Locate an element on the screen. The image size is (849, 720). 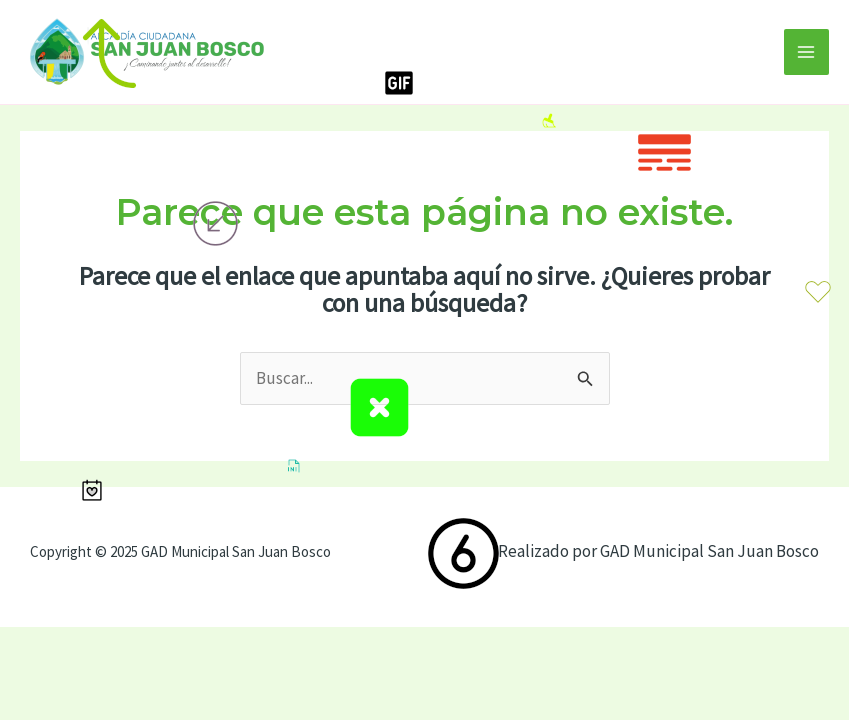
adjust gradient or color fill settings is located at coordinates (664, 152).